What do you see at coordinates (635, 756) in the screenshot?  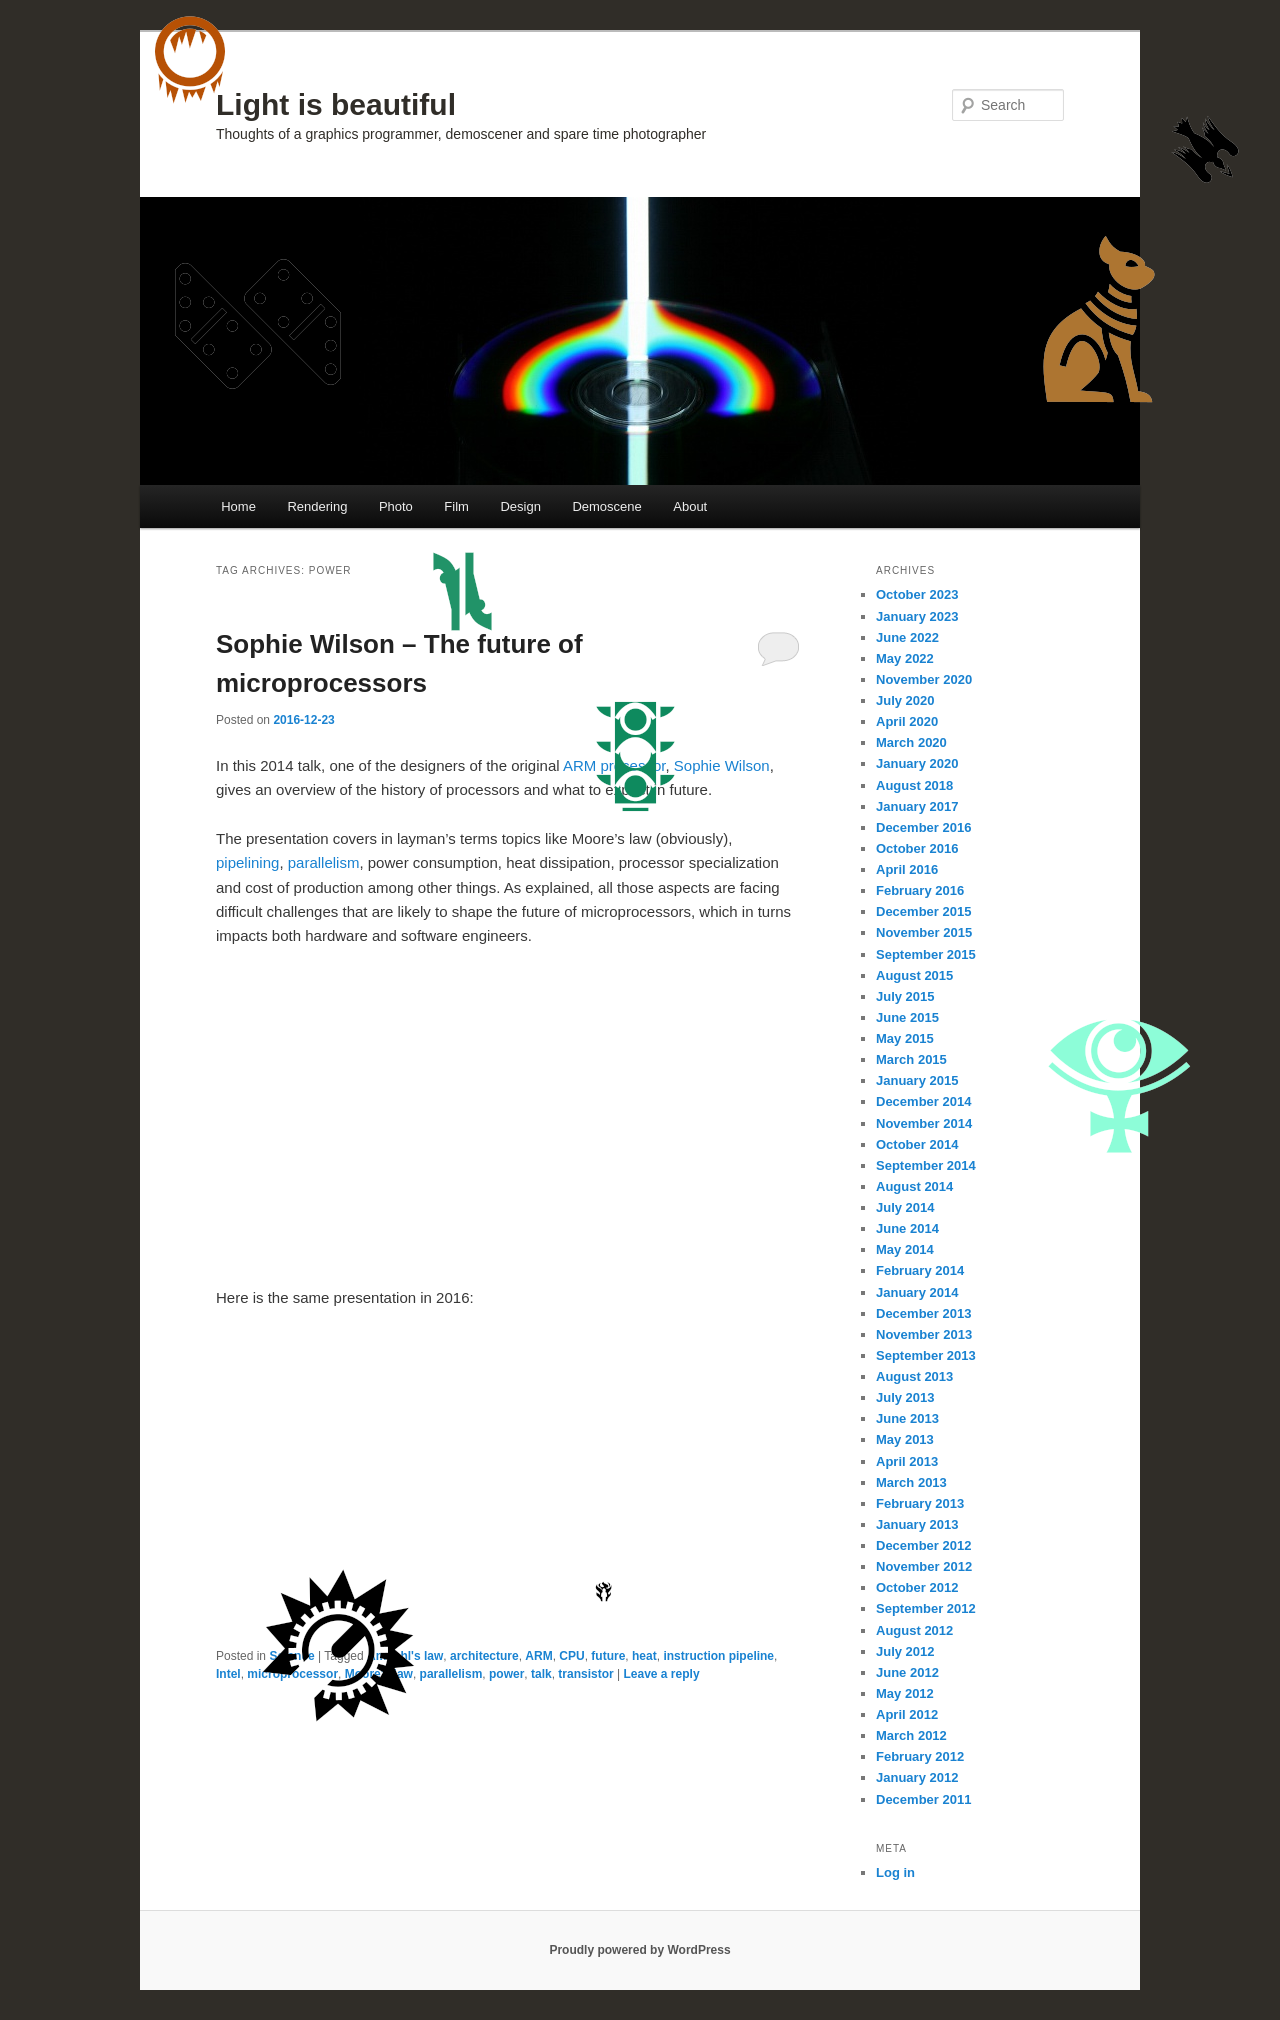 I see `indicates ready status or go signal` at bounding box center [635, 756].